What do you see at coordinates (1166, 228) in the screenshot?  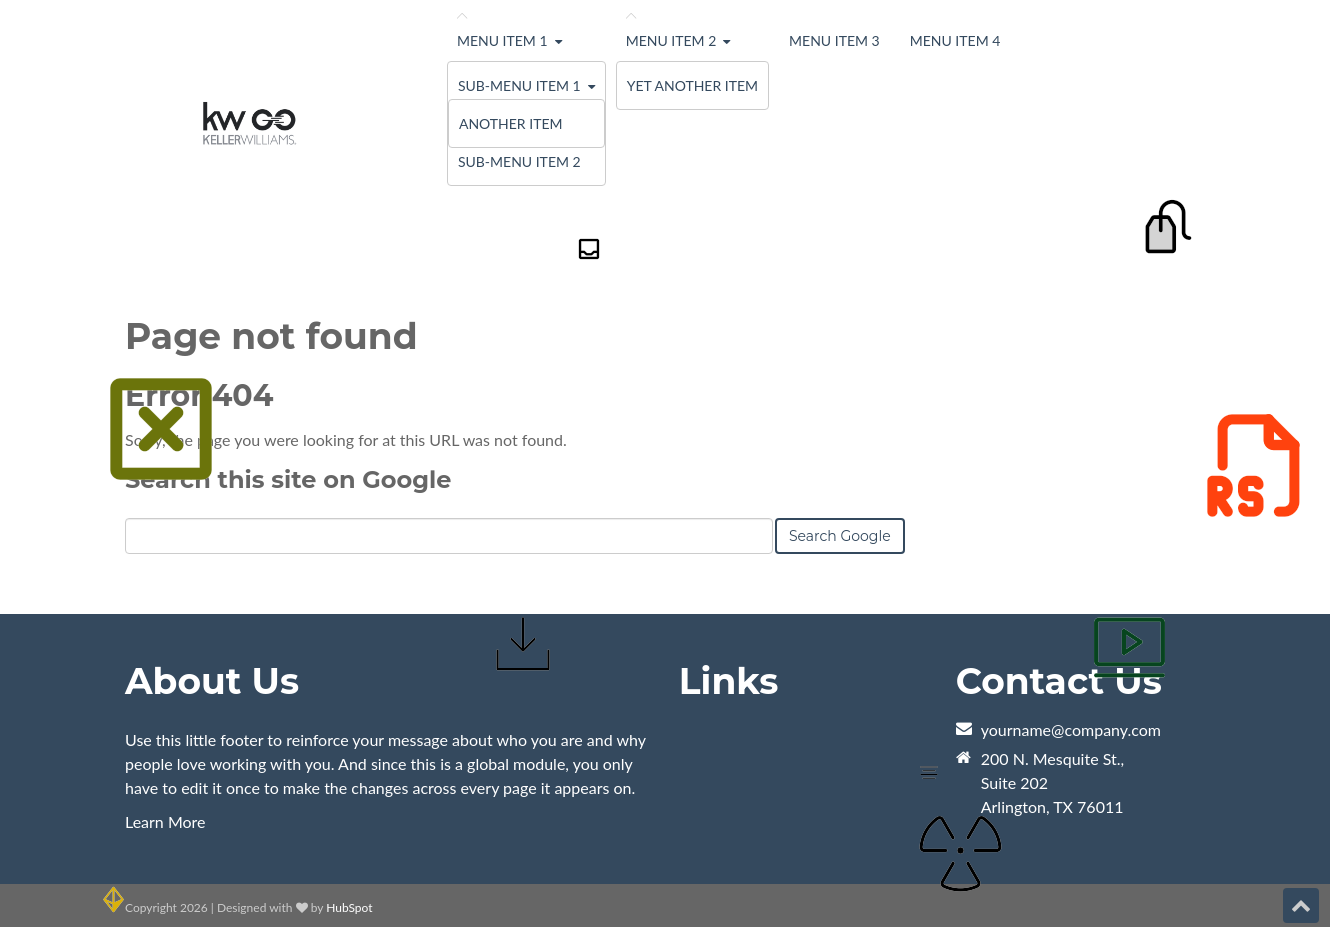 I see `tea or hot beverage options` at bounding box center [1166, 228].